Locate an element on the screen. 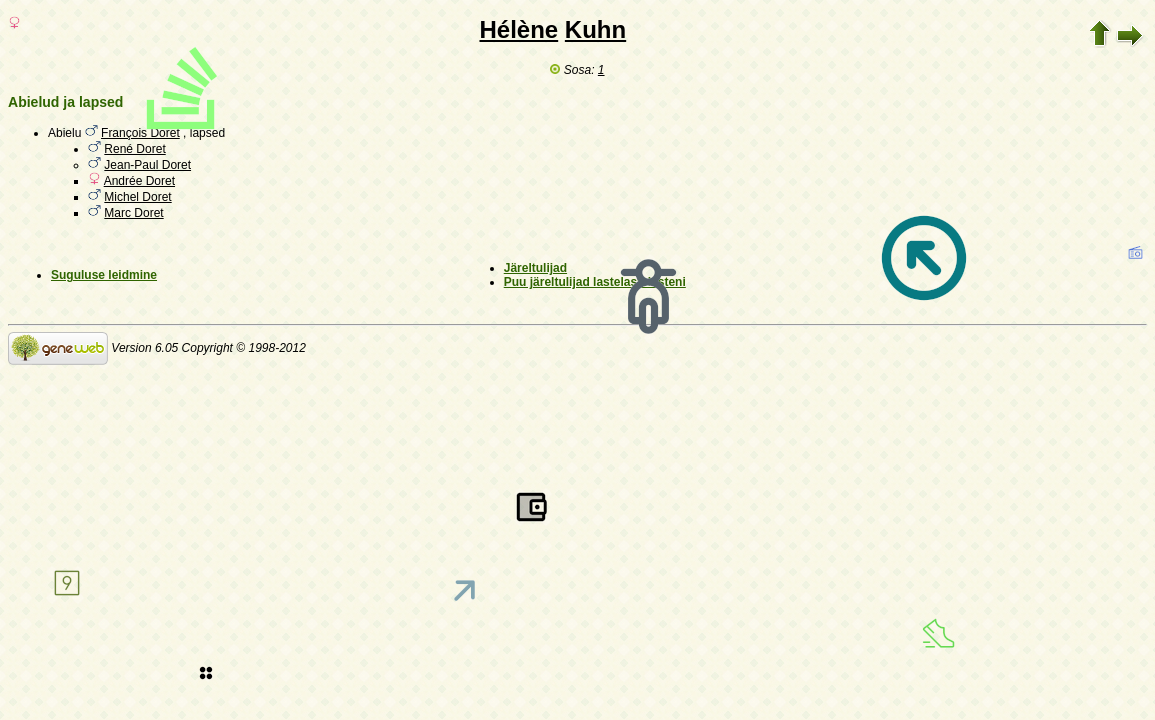 This screenshot has height=720, width=1155. access your digital wallet is located at coordinates (531, 507).